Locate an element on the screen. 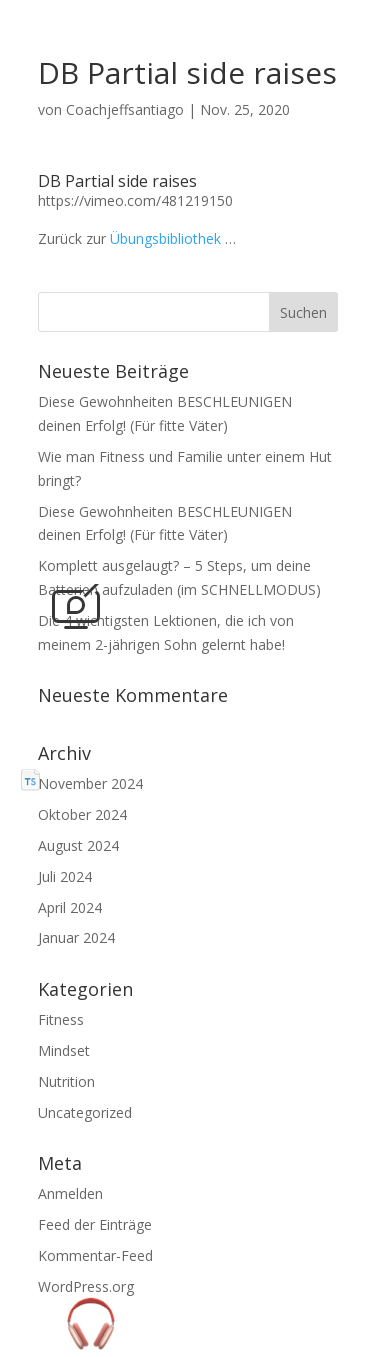 The width and height of the screenshot is (375, 1357). access display appearance settings is located at coordinates (76, 608).